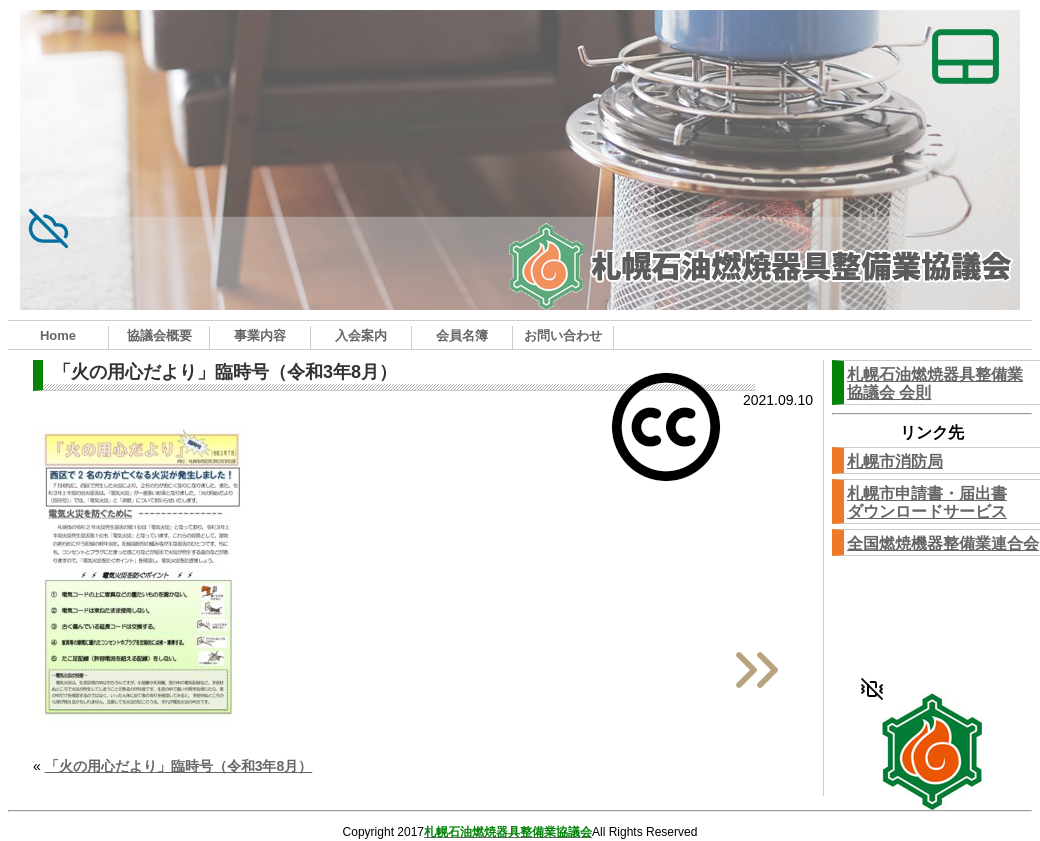 The width and height of the screenshot is (1040, 841). Describe the element at coordinates (872, 689) in the screenshot. I see `disable vibration mode` at that location.